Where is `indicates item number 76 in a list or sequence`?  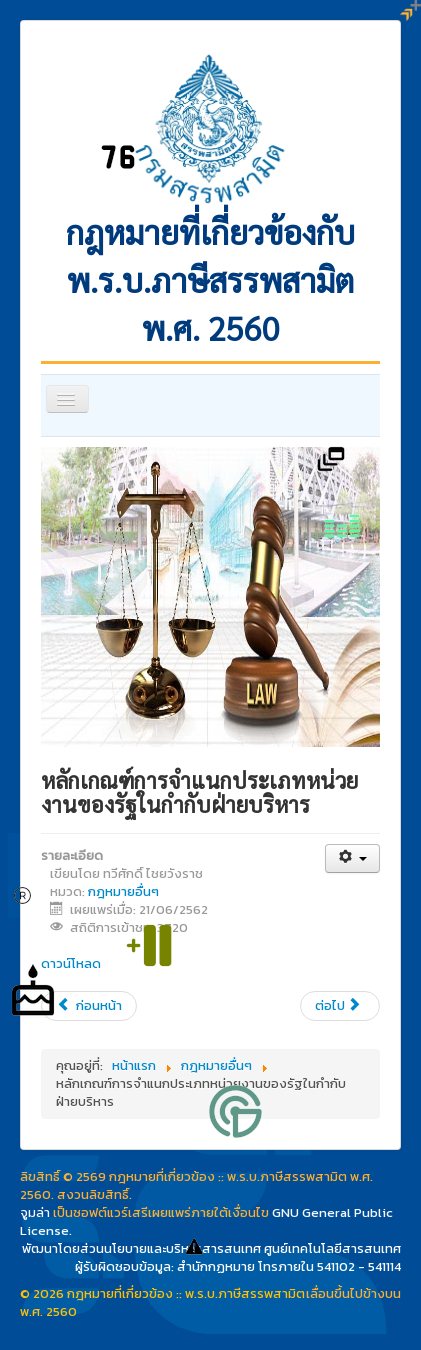 indicates item number 76 in a list or sequence is located at coordinates (118, 157).